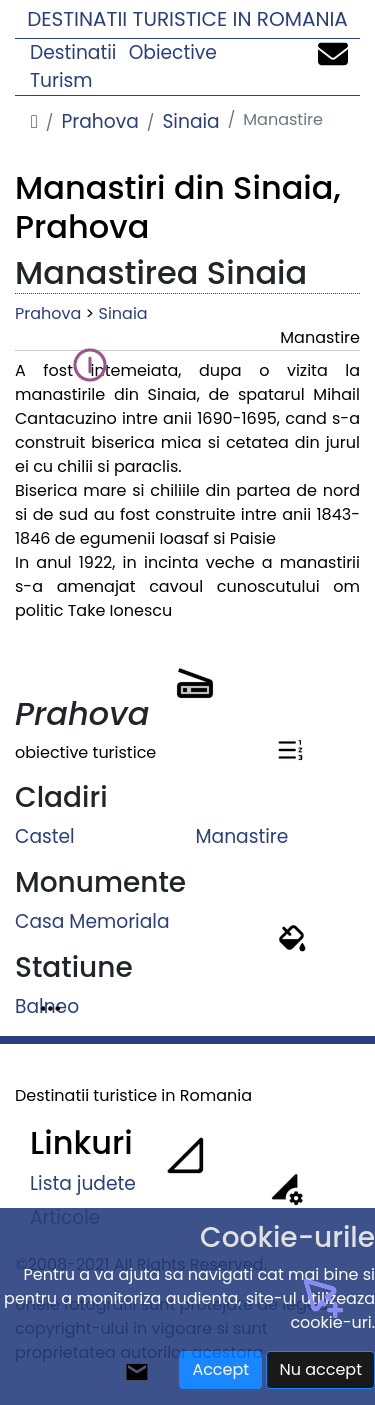  What do you see at coordinates (195, 682) in the screenshot?
I see `scan a document or image` at bounding box center [195, 682].